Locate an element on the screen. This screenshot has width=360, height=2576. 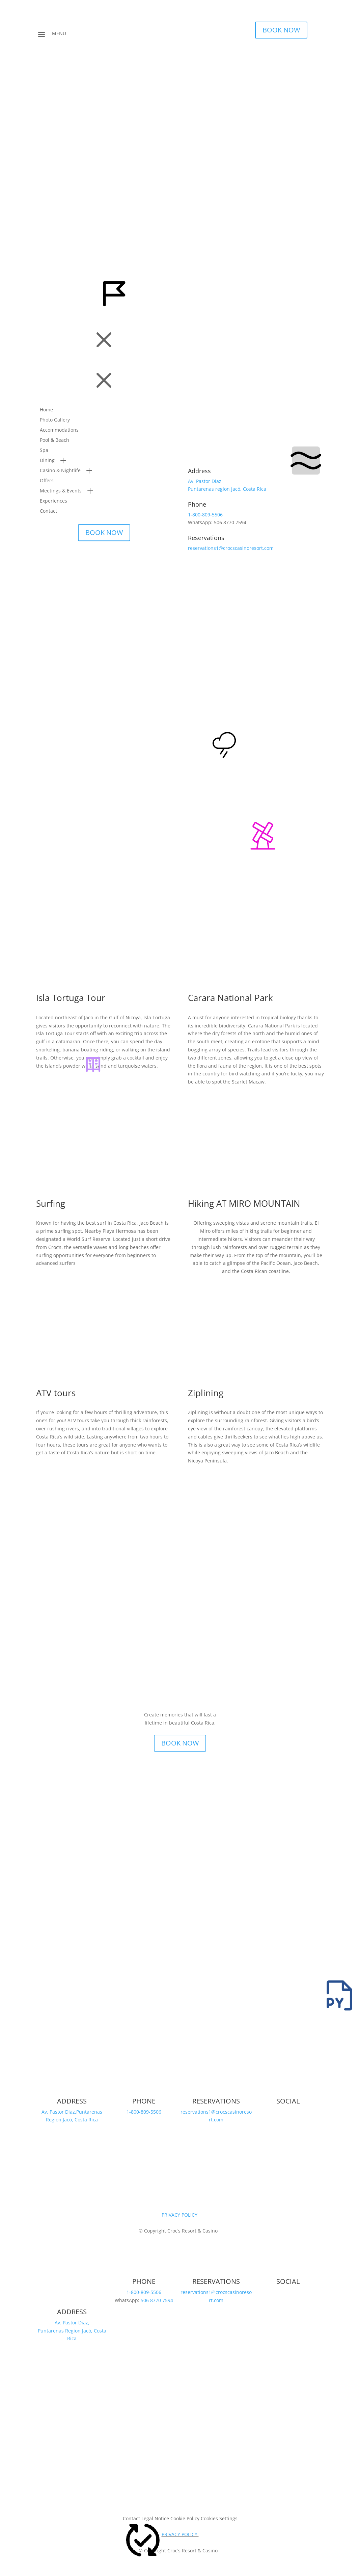
sync or publish changes is located at coordinates (143, 2540).